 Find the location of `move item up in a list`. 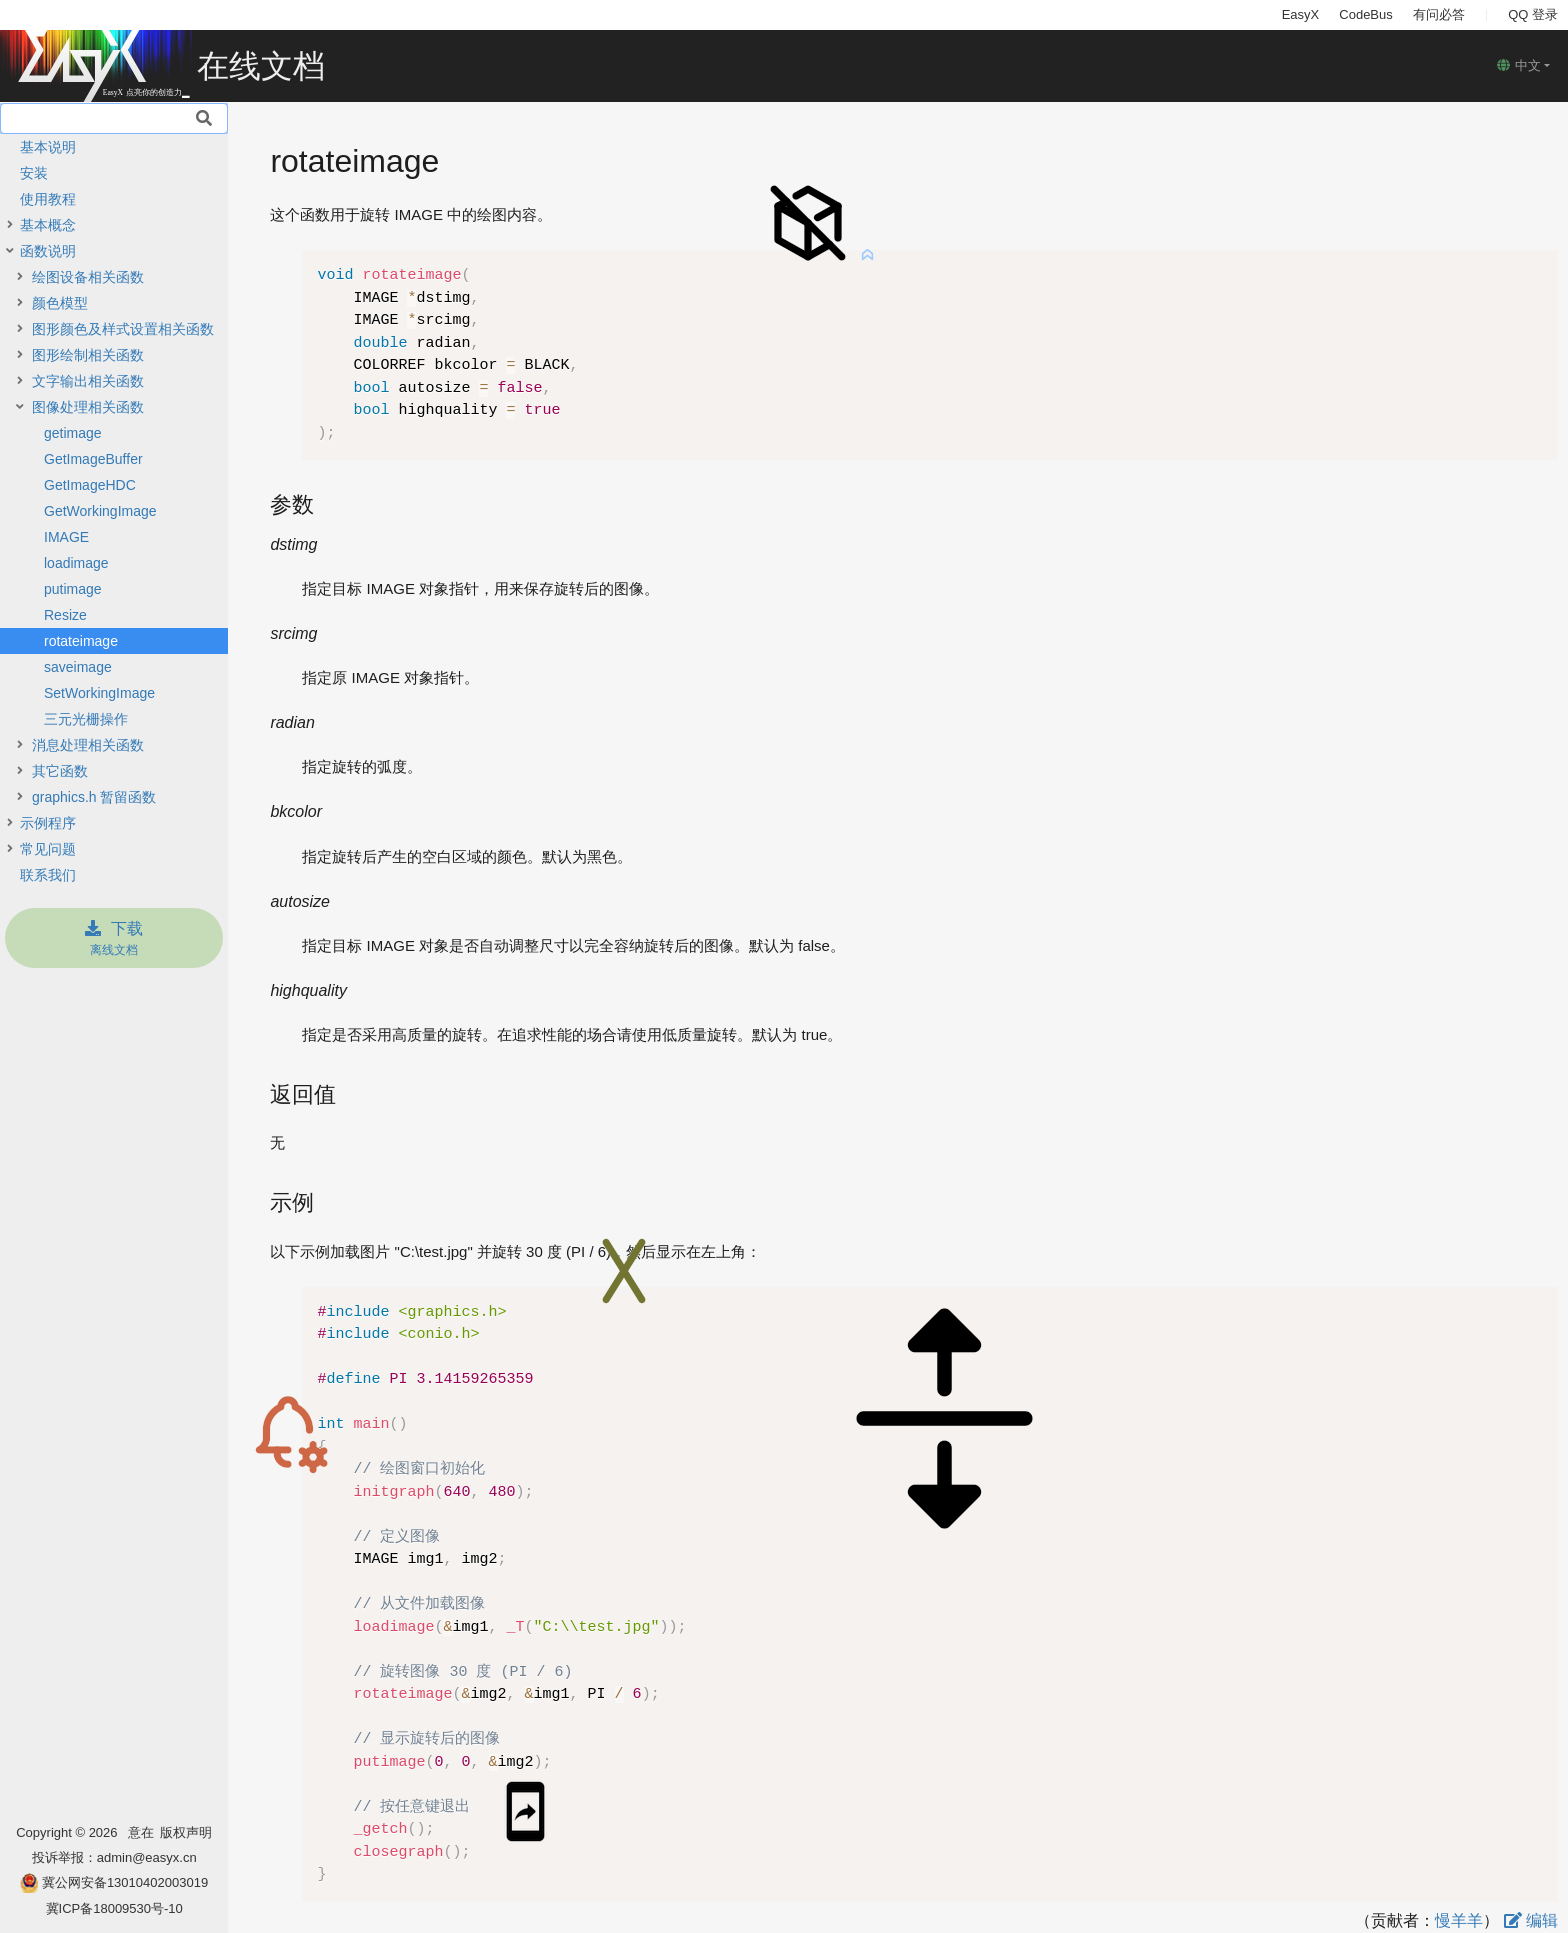

move item up in a list is located at coordinates (867, 254).